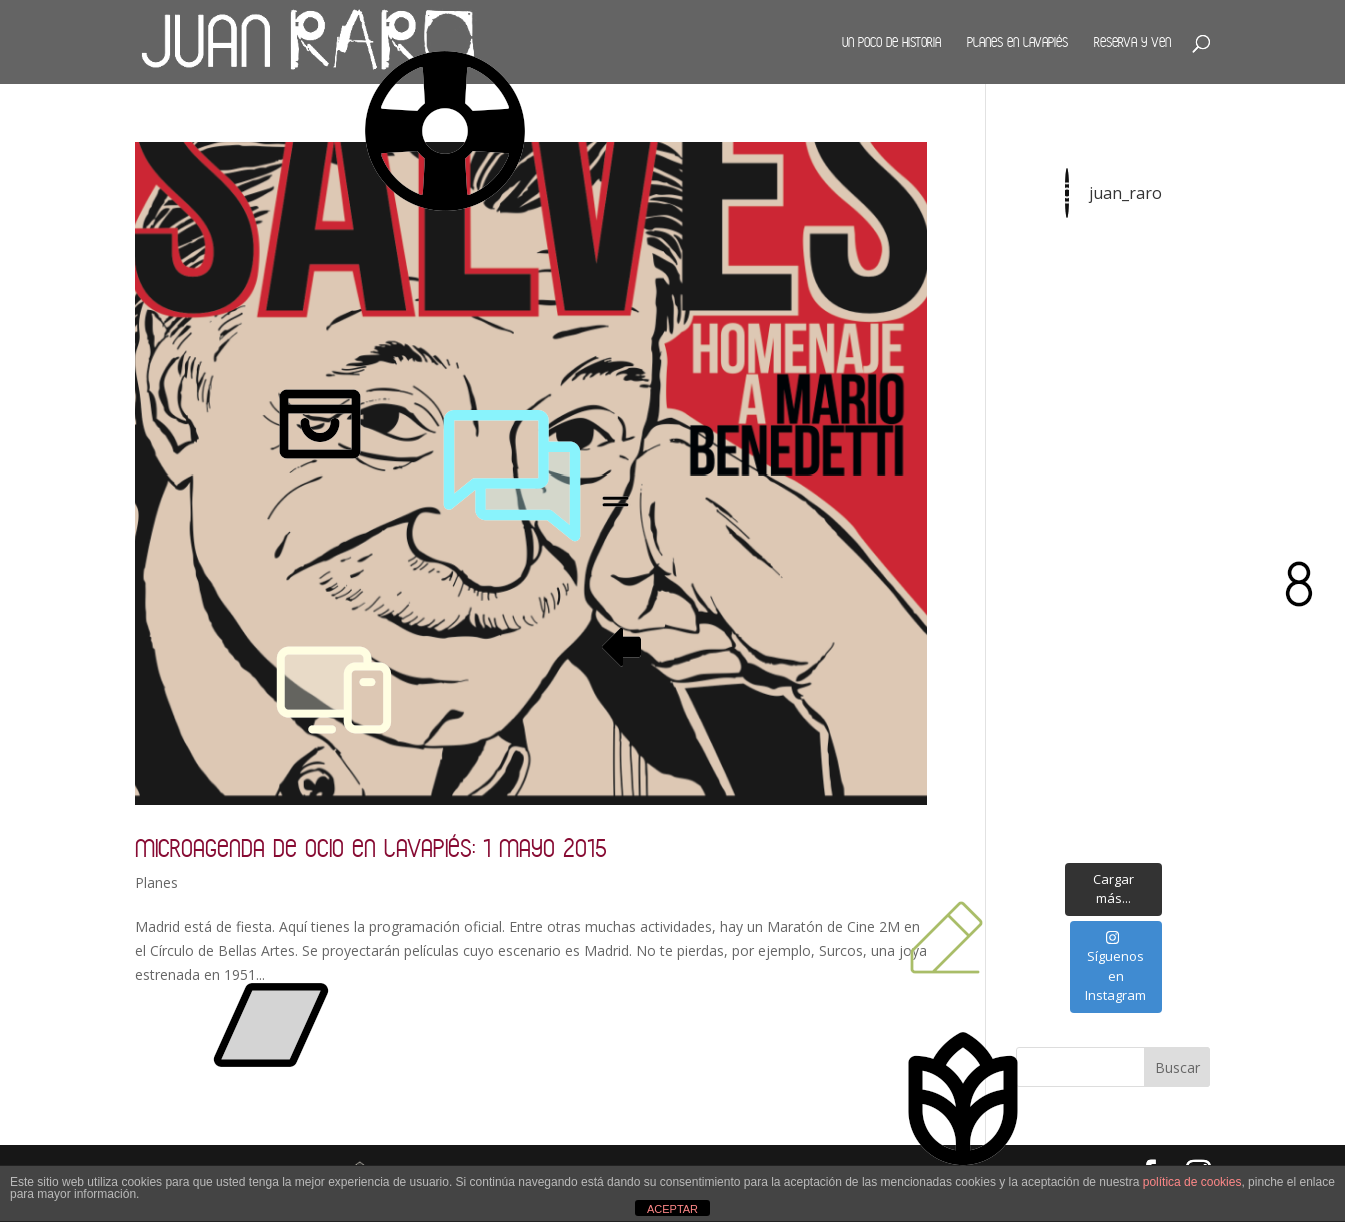  I want to click on view your shopping bag, so click(320, 424).